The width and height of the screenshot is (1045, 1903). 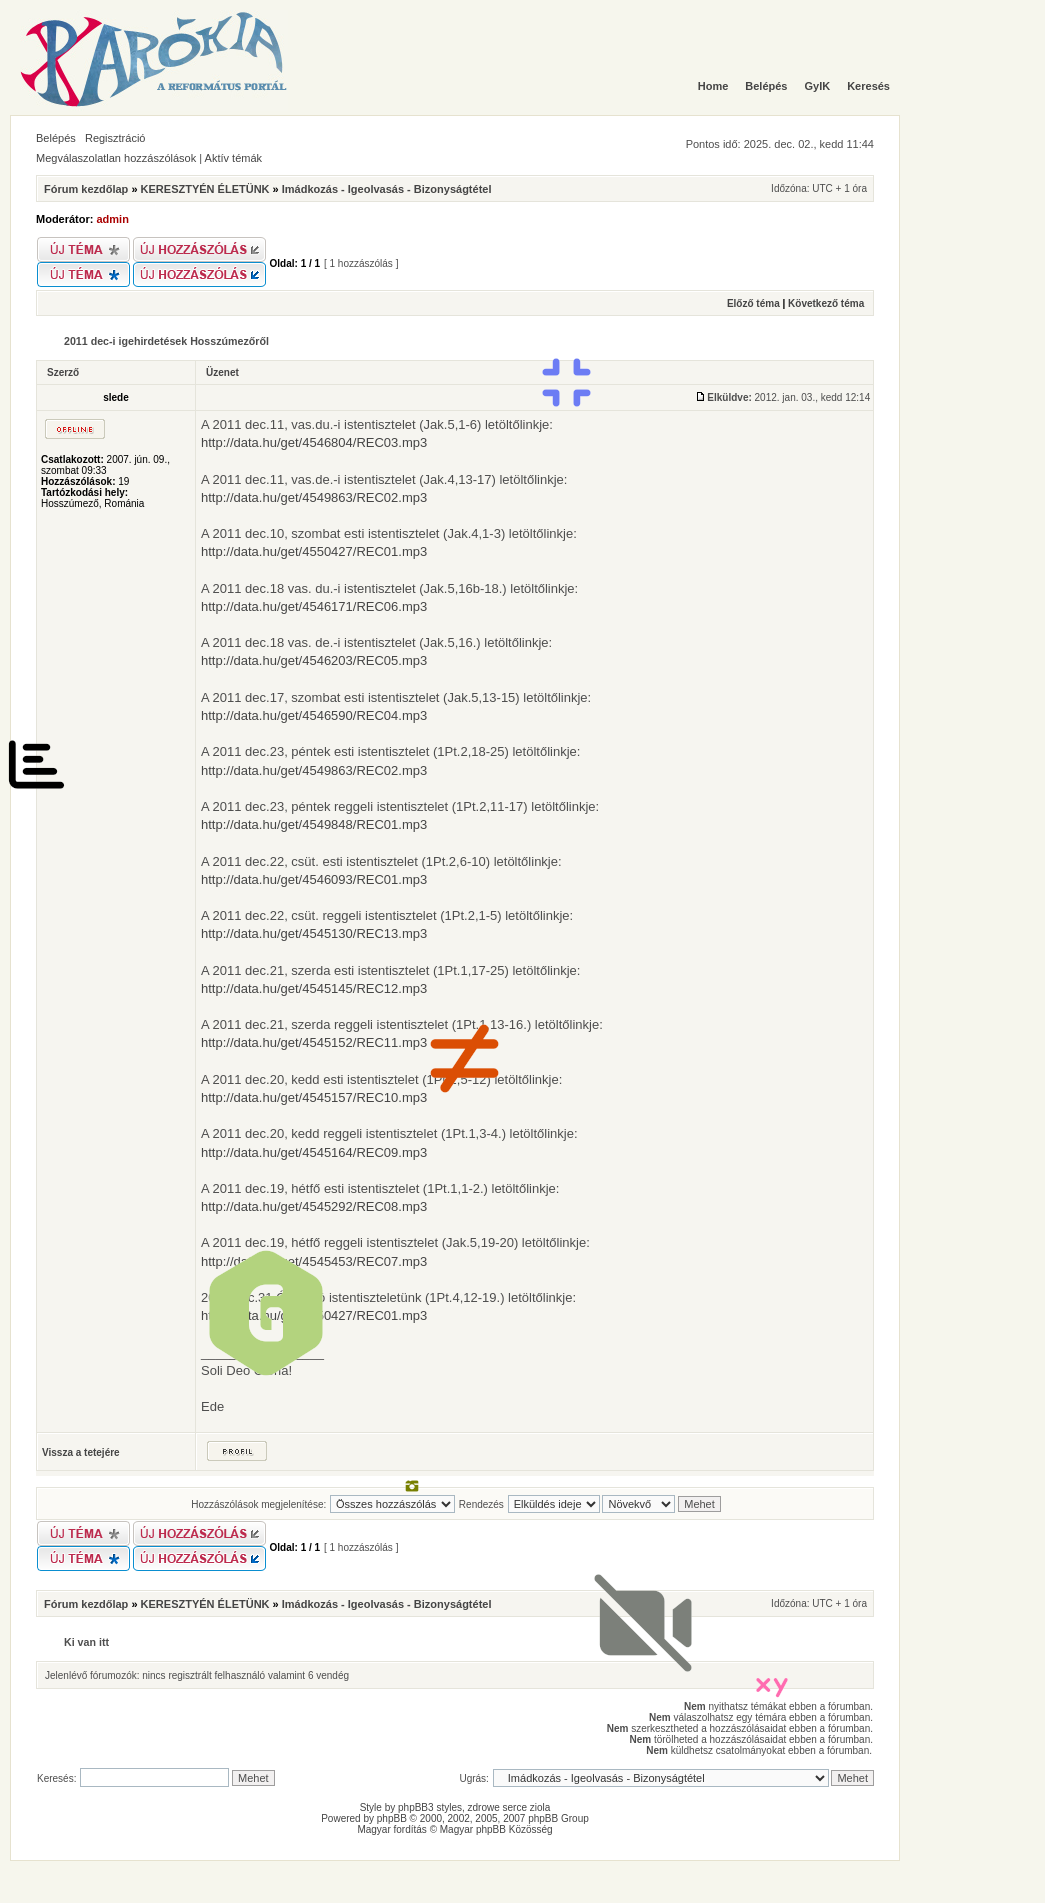 What do you see at coordinates (772, 1685) in the screenshot?
I see `access mathematical or algebraic functions` at bounding box center [772, 1685].